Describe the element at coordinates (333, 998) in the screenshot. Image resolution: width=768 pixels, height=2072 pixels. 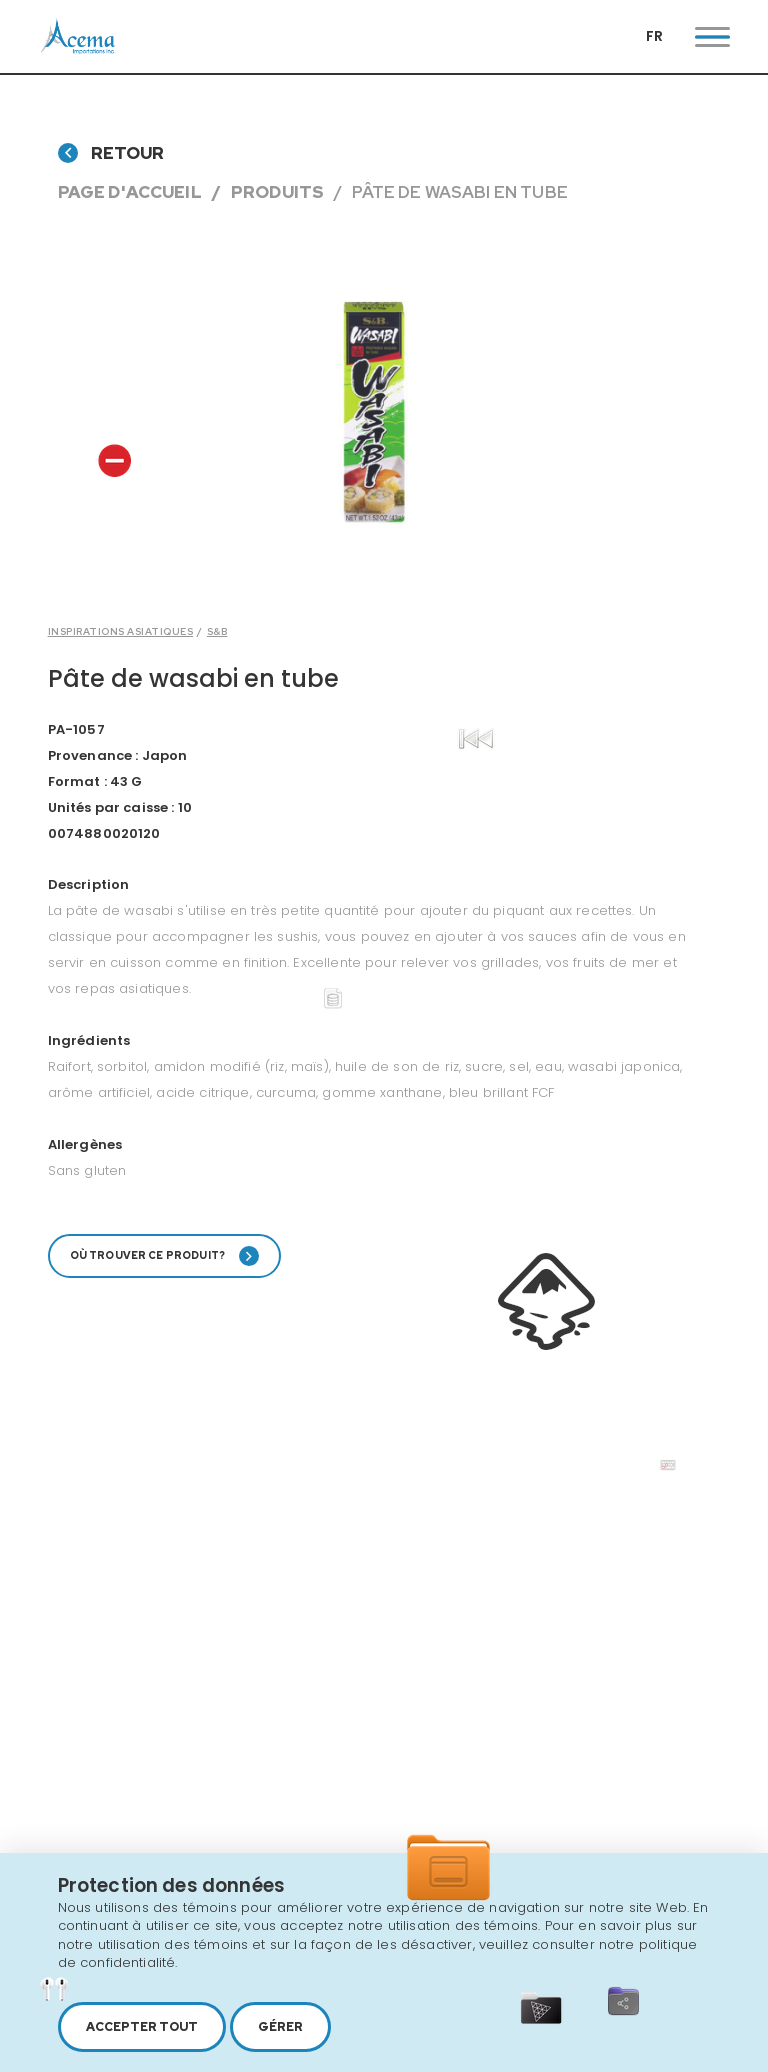
I see `indicates a SQL database file` at that location.